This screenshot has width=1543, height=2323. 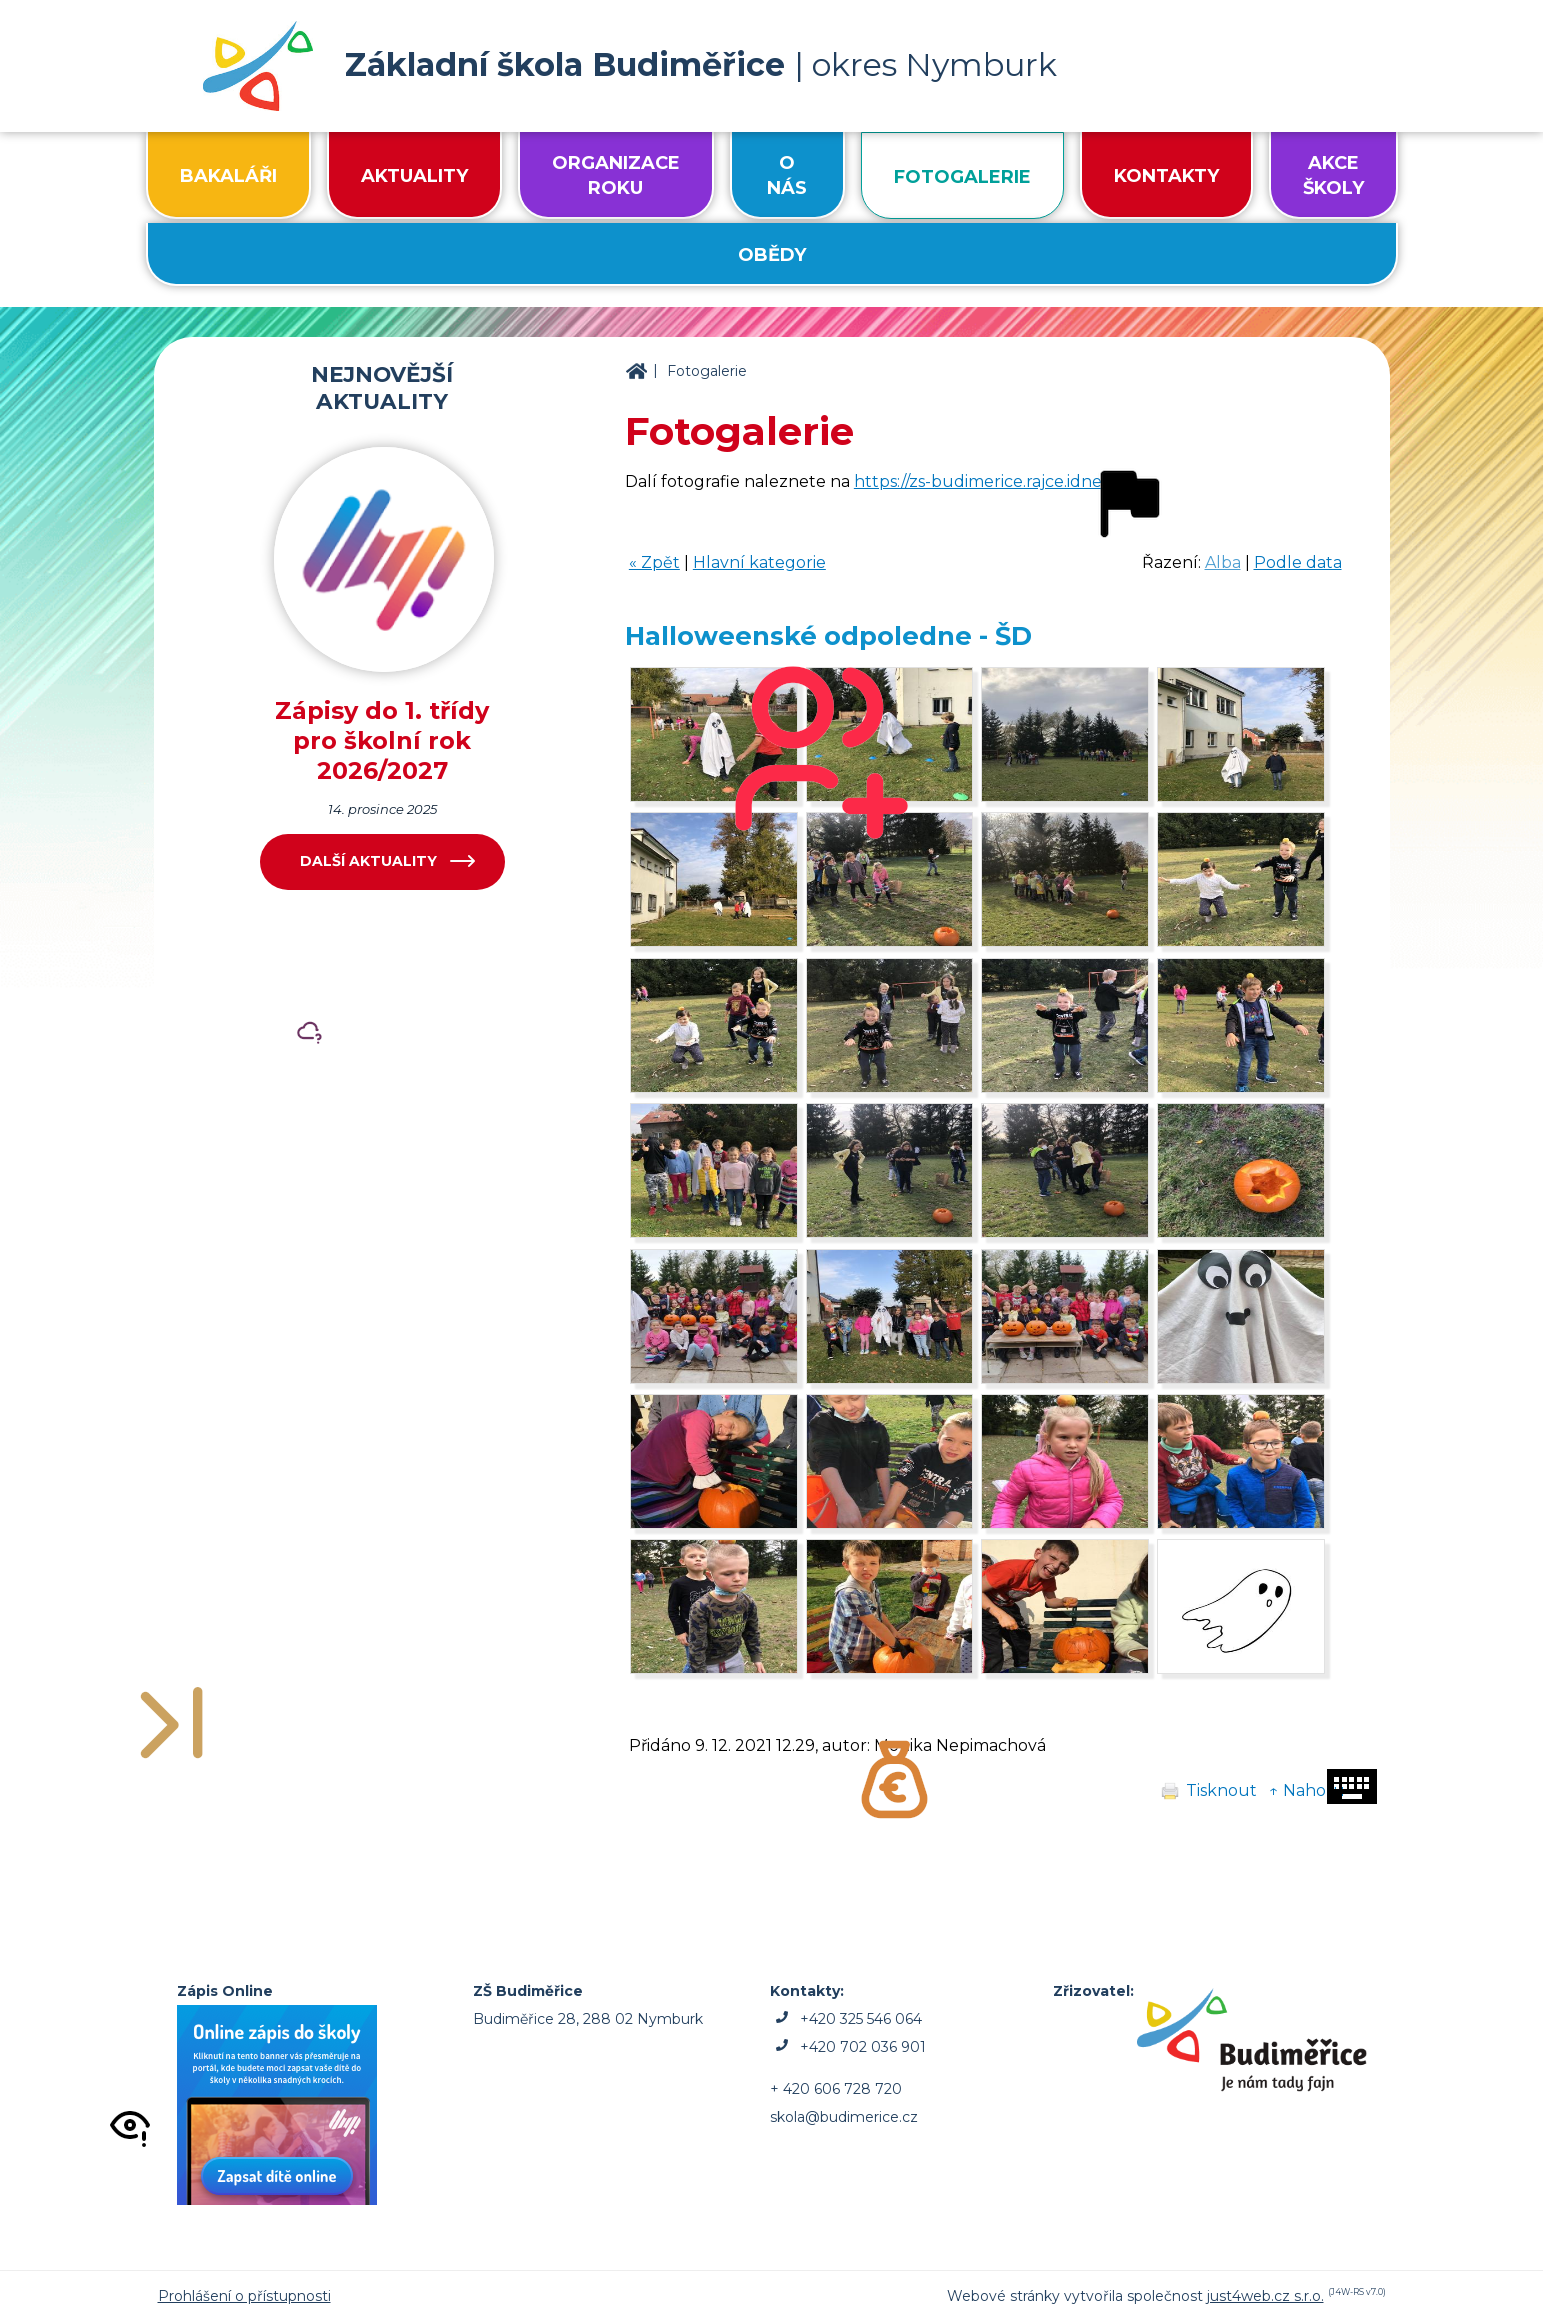 What do you see at coordinates (817, 748) in the screenshot?
I see `add a new team member` at bounding box center [817, 748].